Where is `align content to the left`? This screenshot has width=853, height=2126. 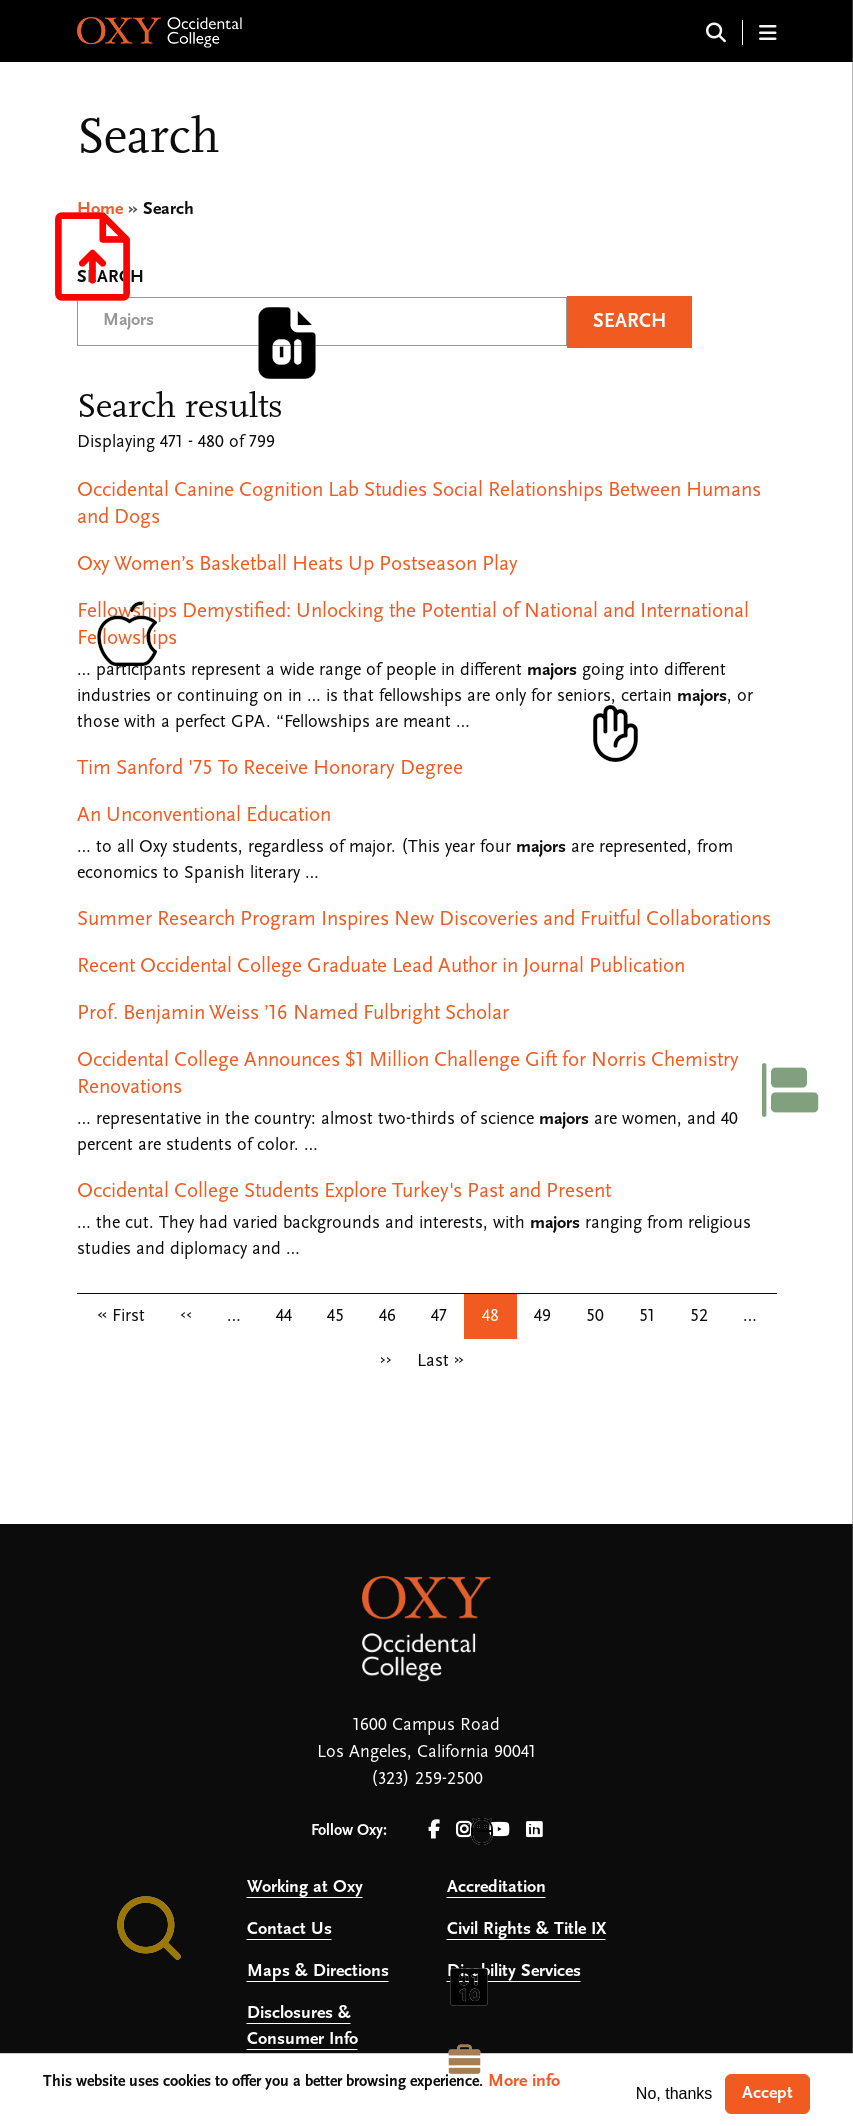
align content to the left is located at coordinates (789, 1090).